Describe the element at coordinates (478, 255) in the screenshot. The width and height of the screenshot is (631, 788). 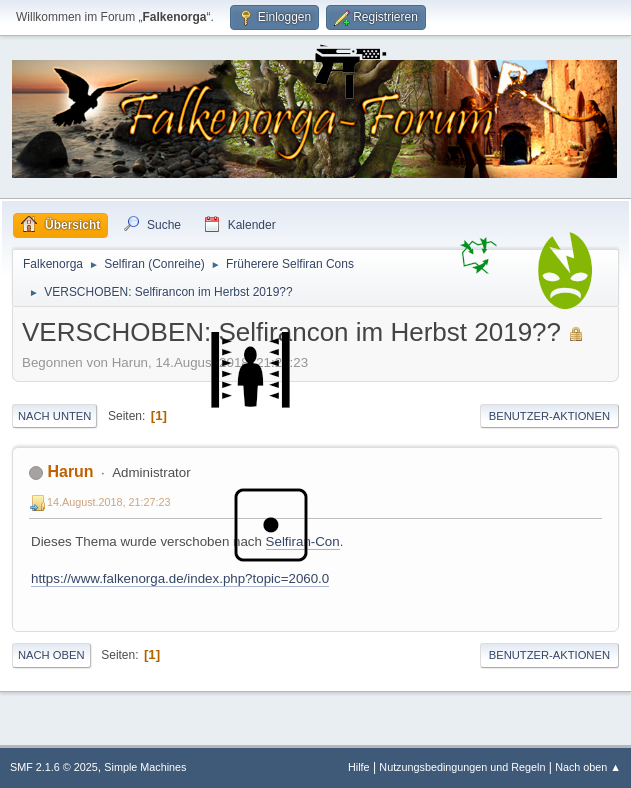
I see `indicates territory expansion or takeover in strategy games` at that location.